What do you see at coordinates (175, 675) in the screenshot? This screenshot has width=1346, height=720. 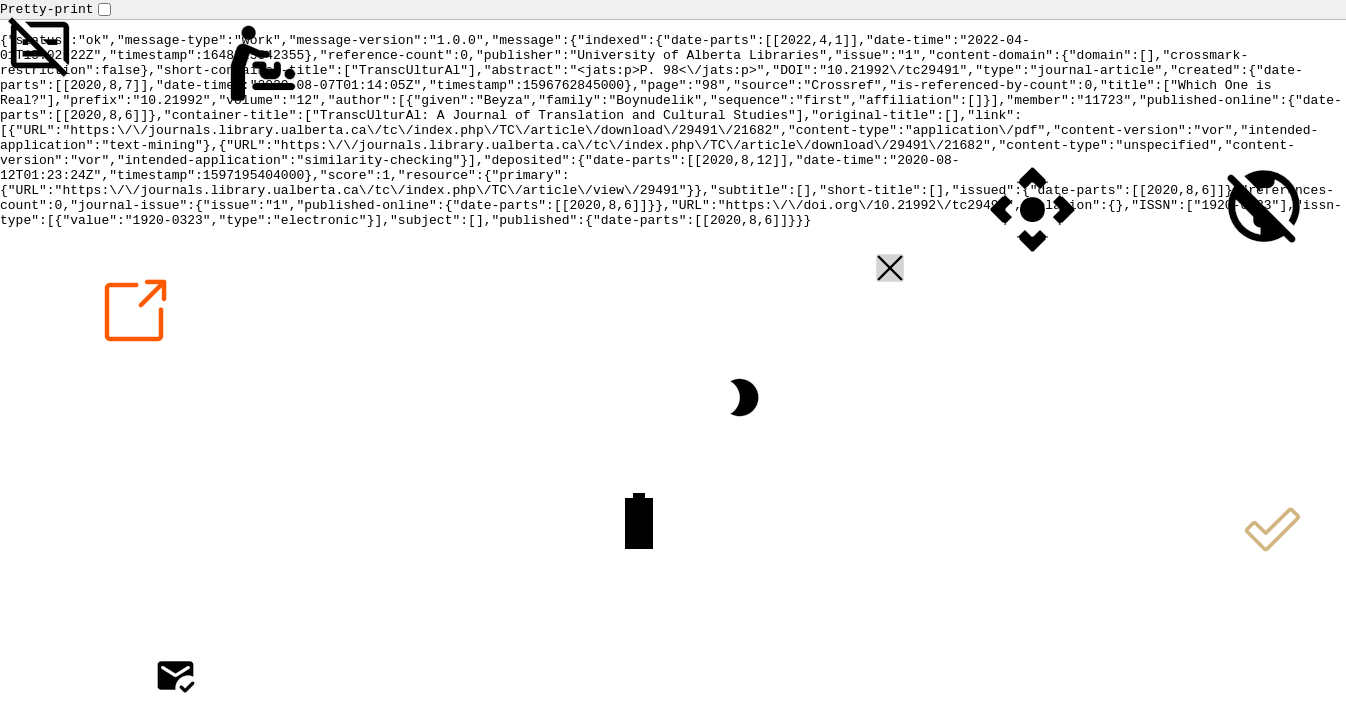 I see `mark email as read` at bounding box center [175, 675].